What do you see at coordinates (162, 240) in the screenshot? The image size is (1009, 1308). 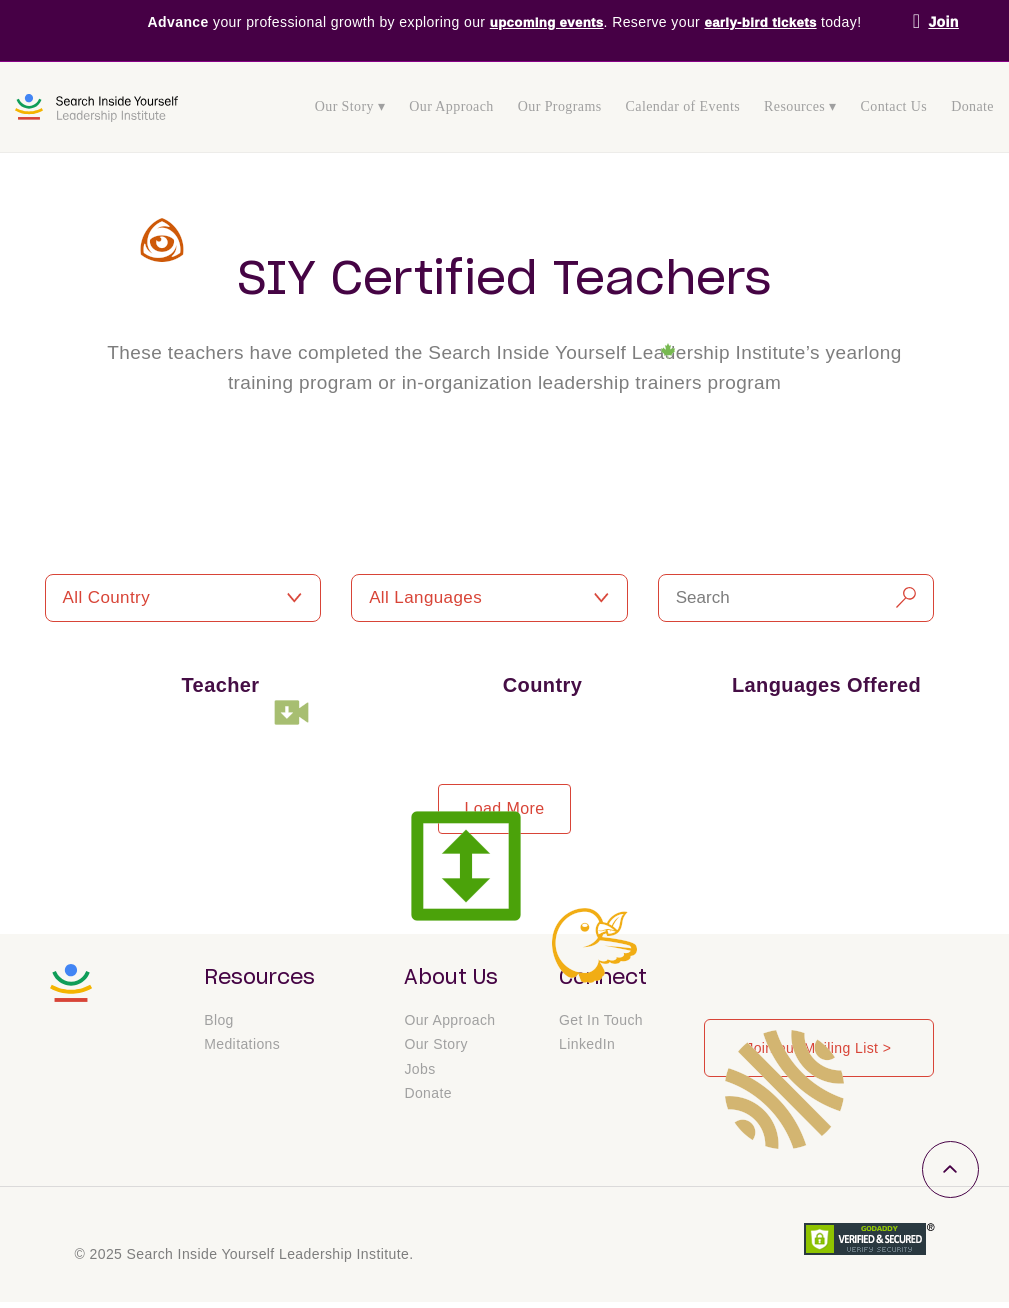 I see `visit iconfinder website` at bounding box center [162, 240].